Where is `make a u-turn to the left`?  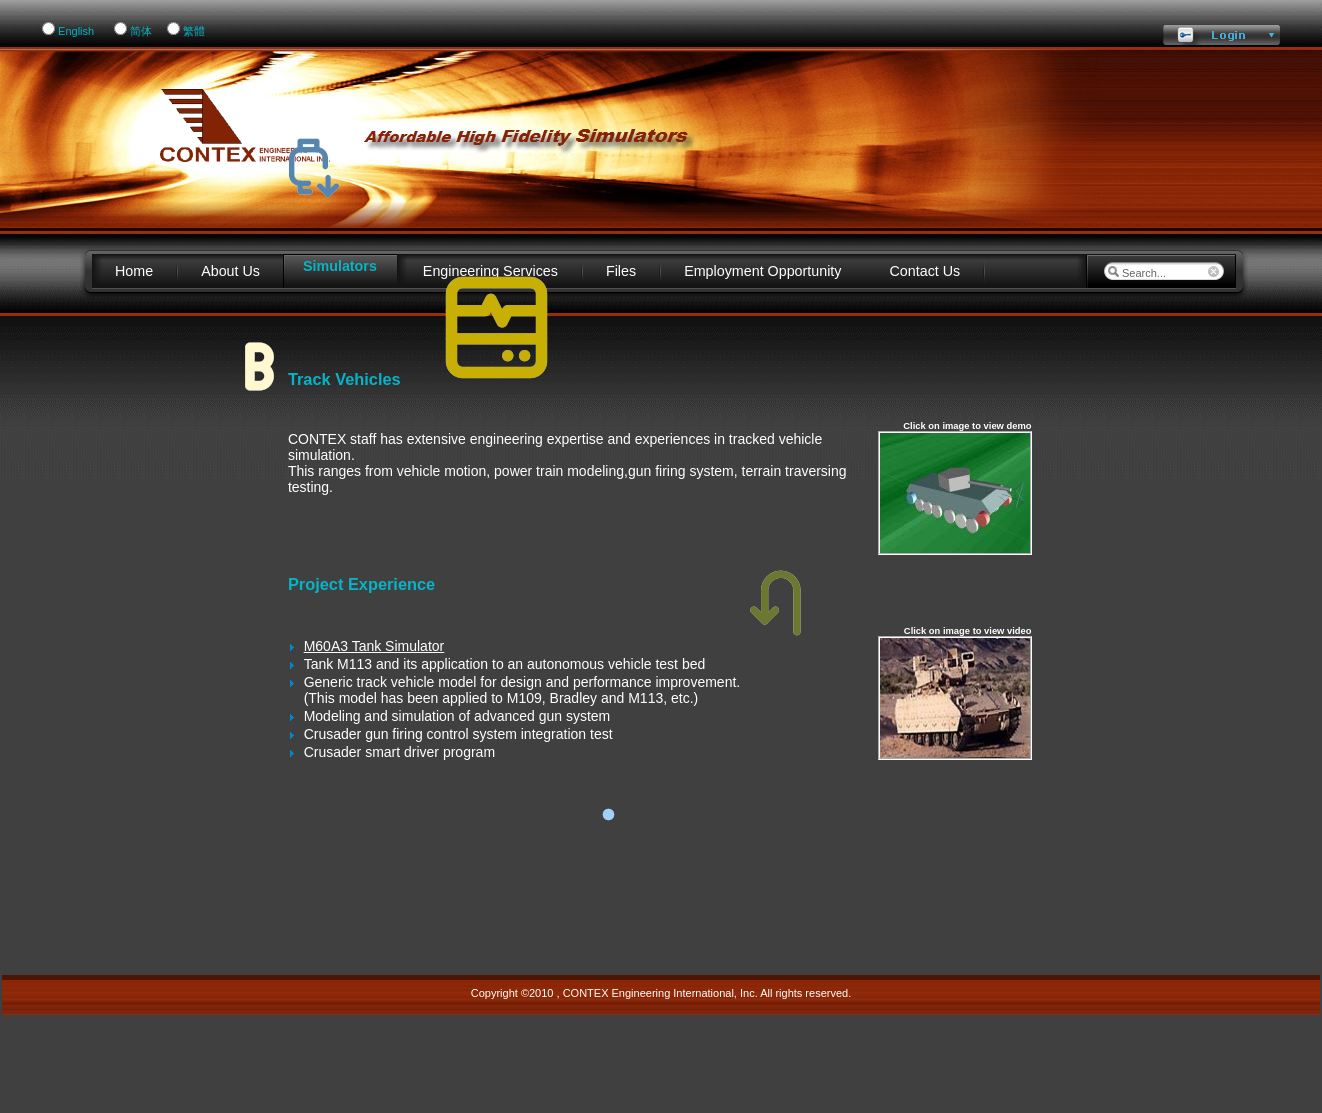 make a u-turn to the left is located at coordinates (779, 603).